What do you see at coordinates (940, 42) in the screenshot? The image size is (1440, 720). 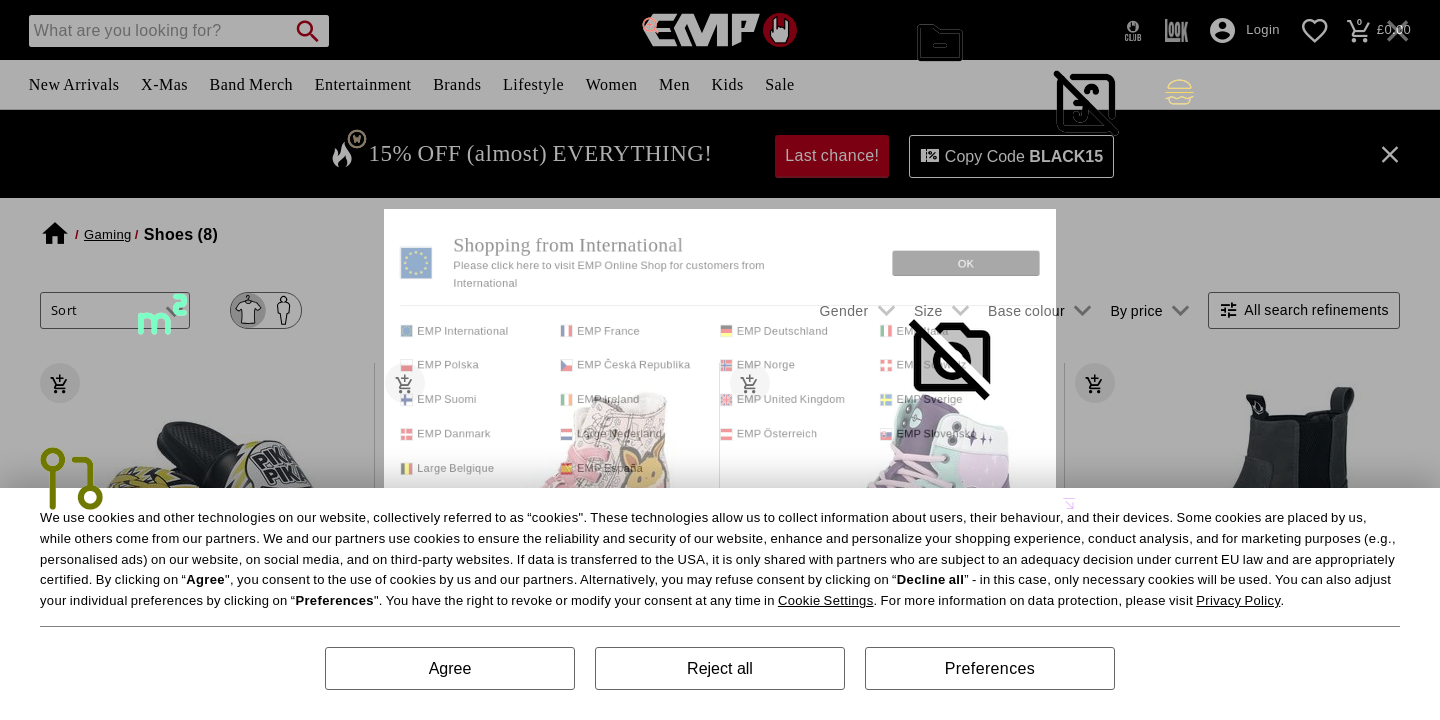 I see `remove a folder` at bounding box center [940, 42].